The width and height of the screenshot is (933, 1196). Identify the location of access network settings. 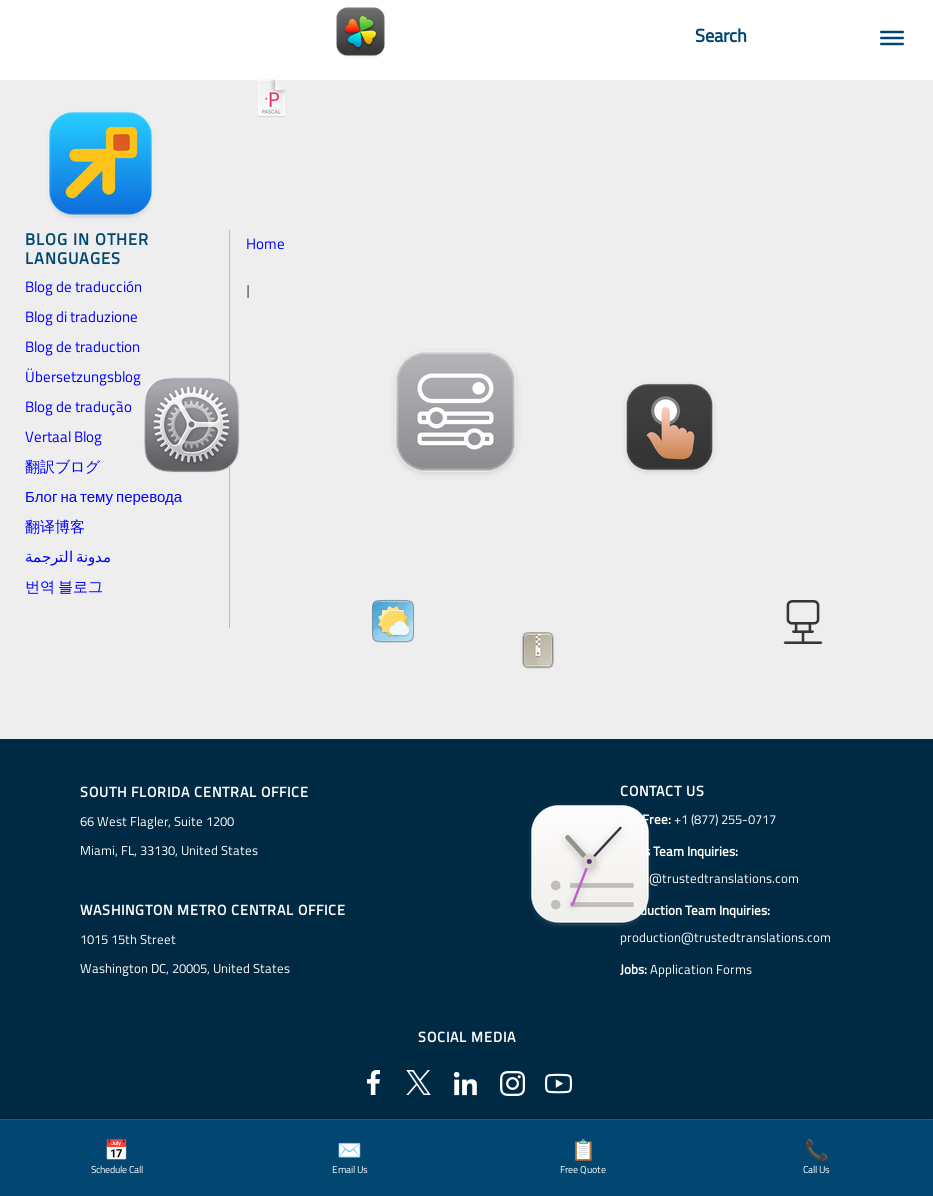
(803, 622).